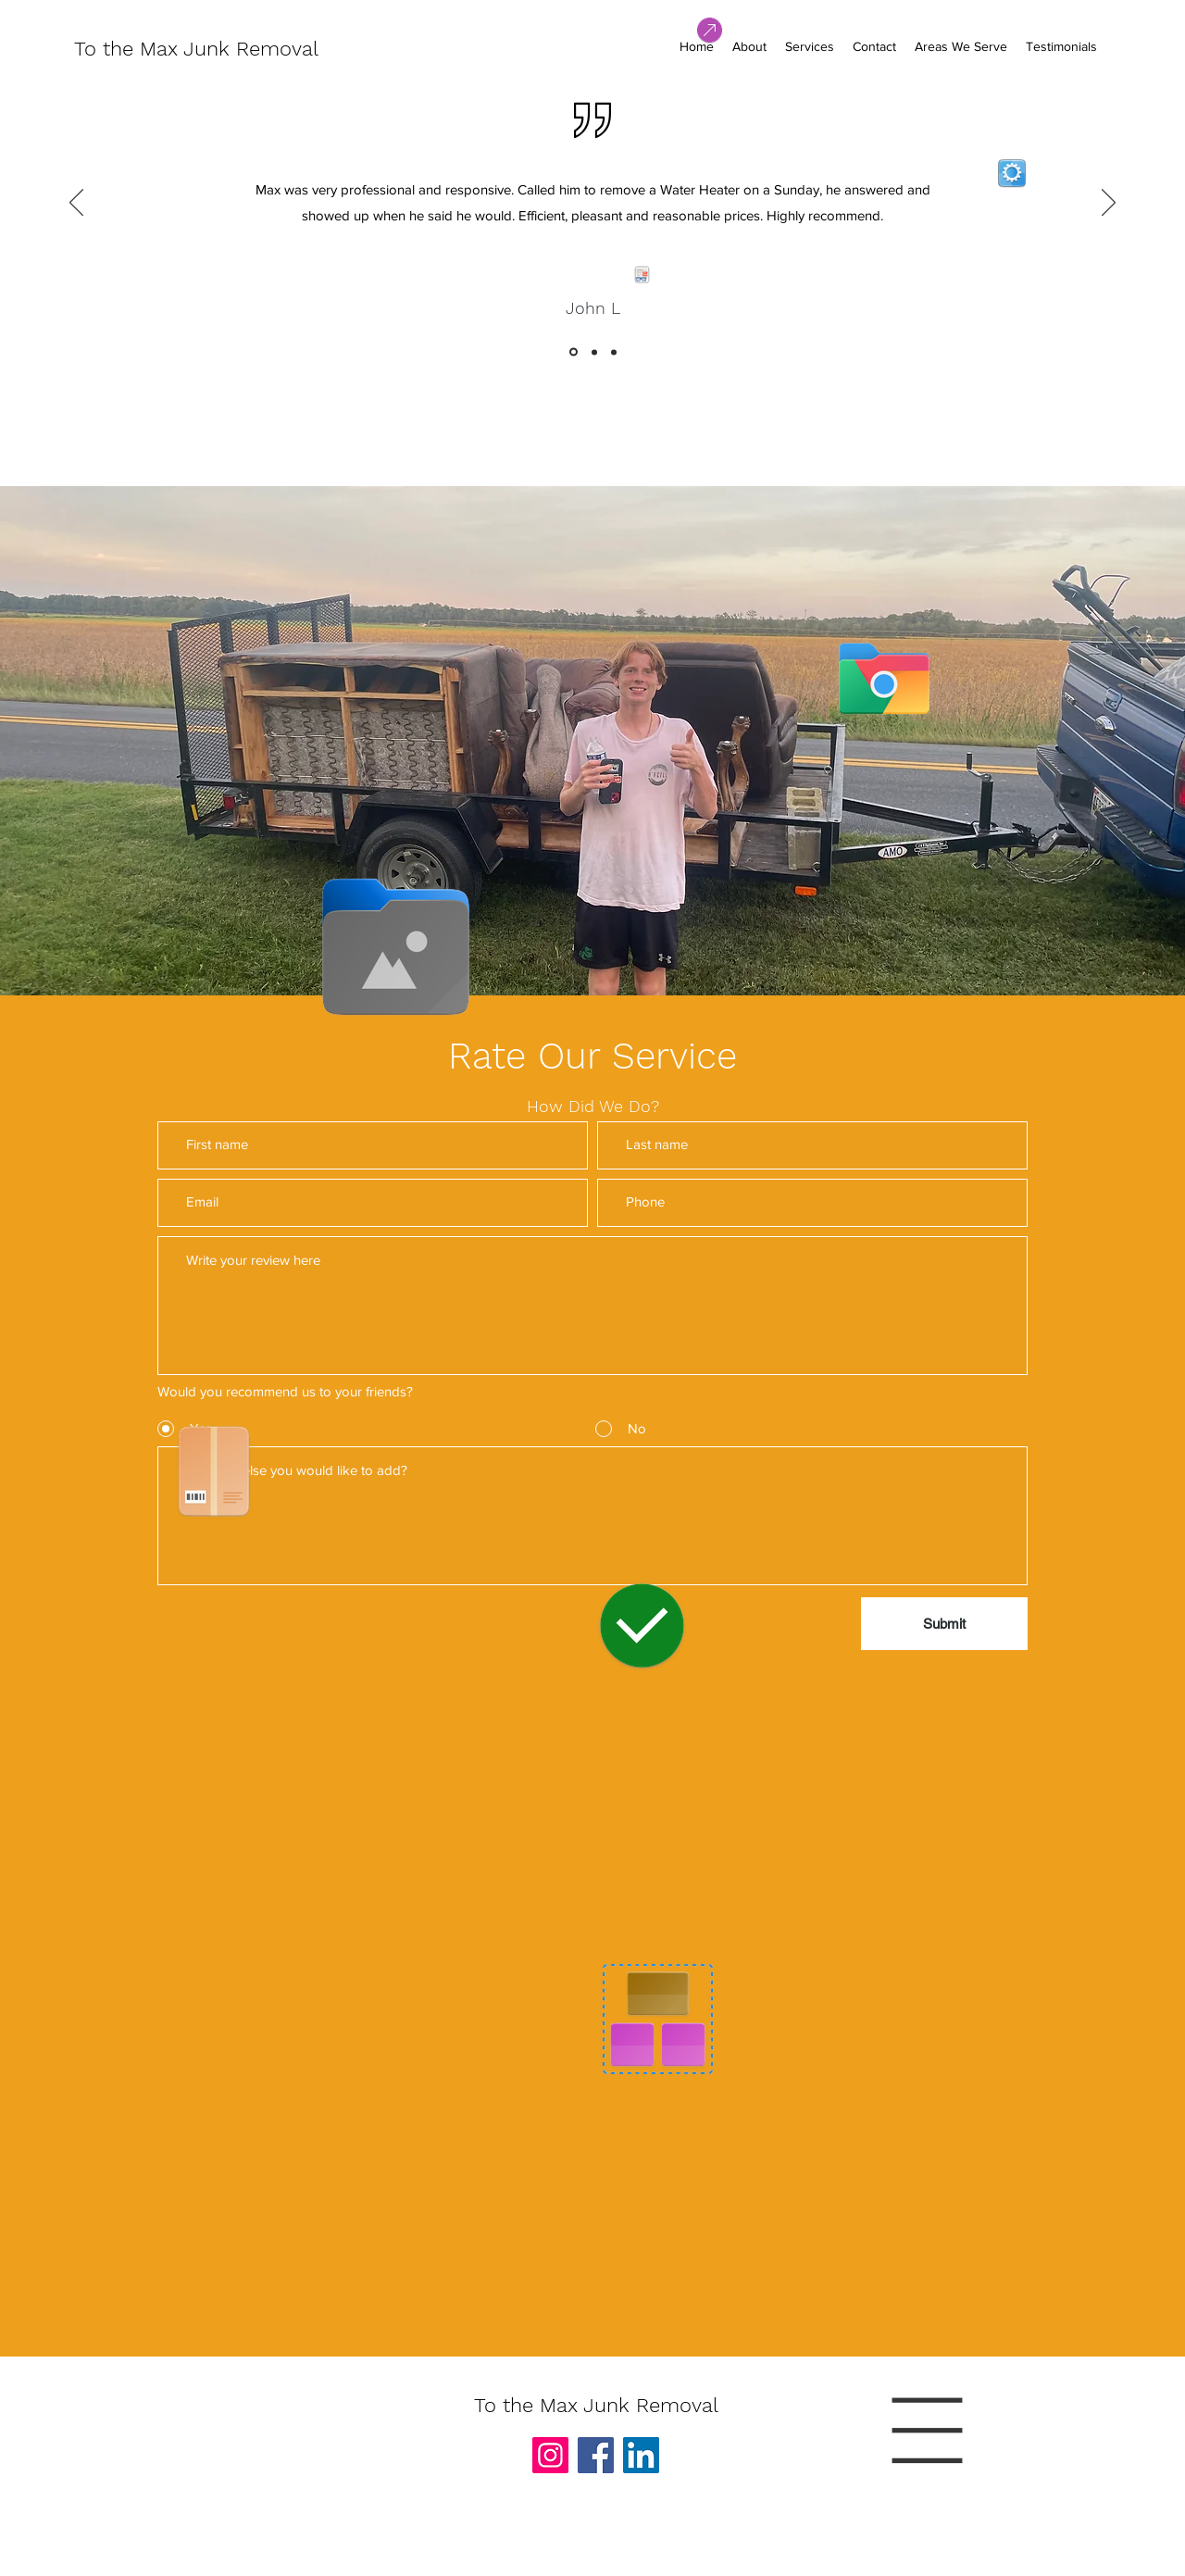  Describe the element at coordinates (642, 1625) in the screenshot. I see `indicates file has been successfully synced` at that location.